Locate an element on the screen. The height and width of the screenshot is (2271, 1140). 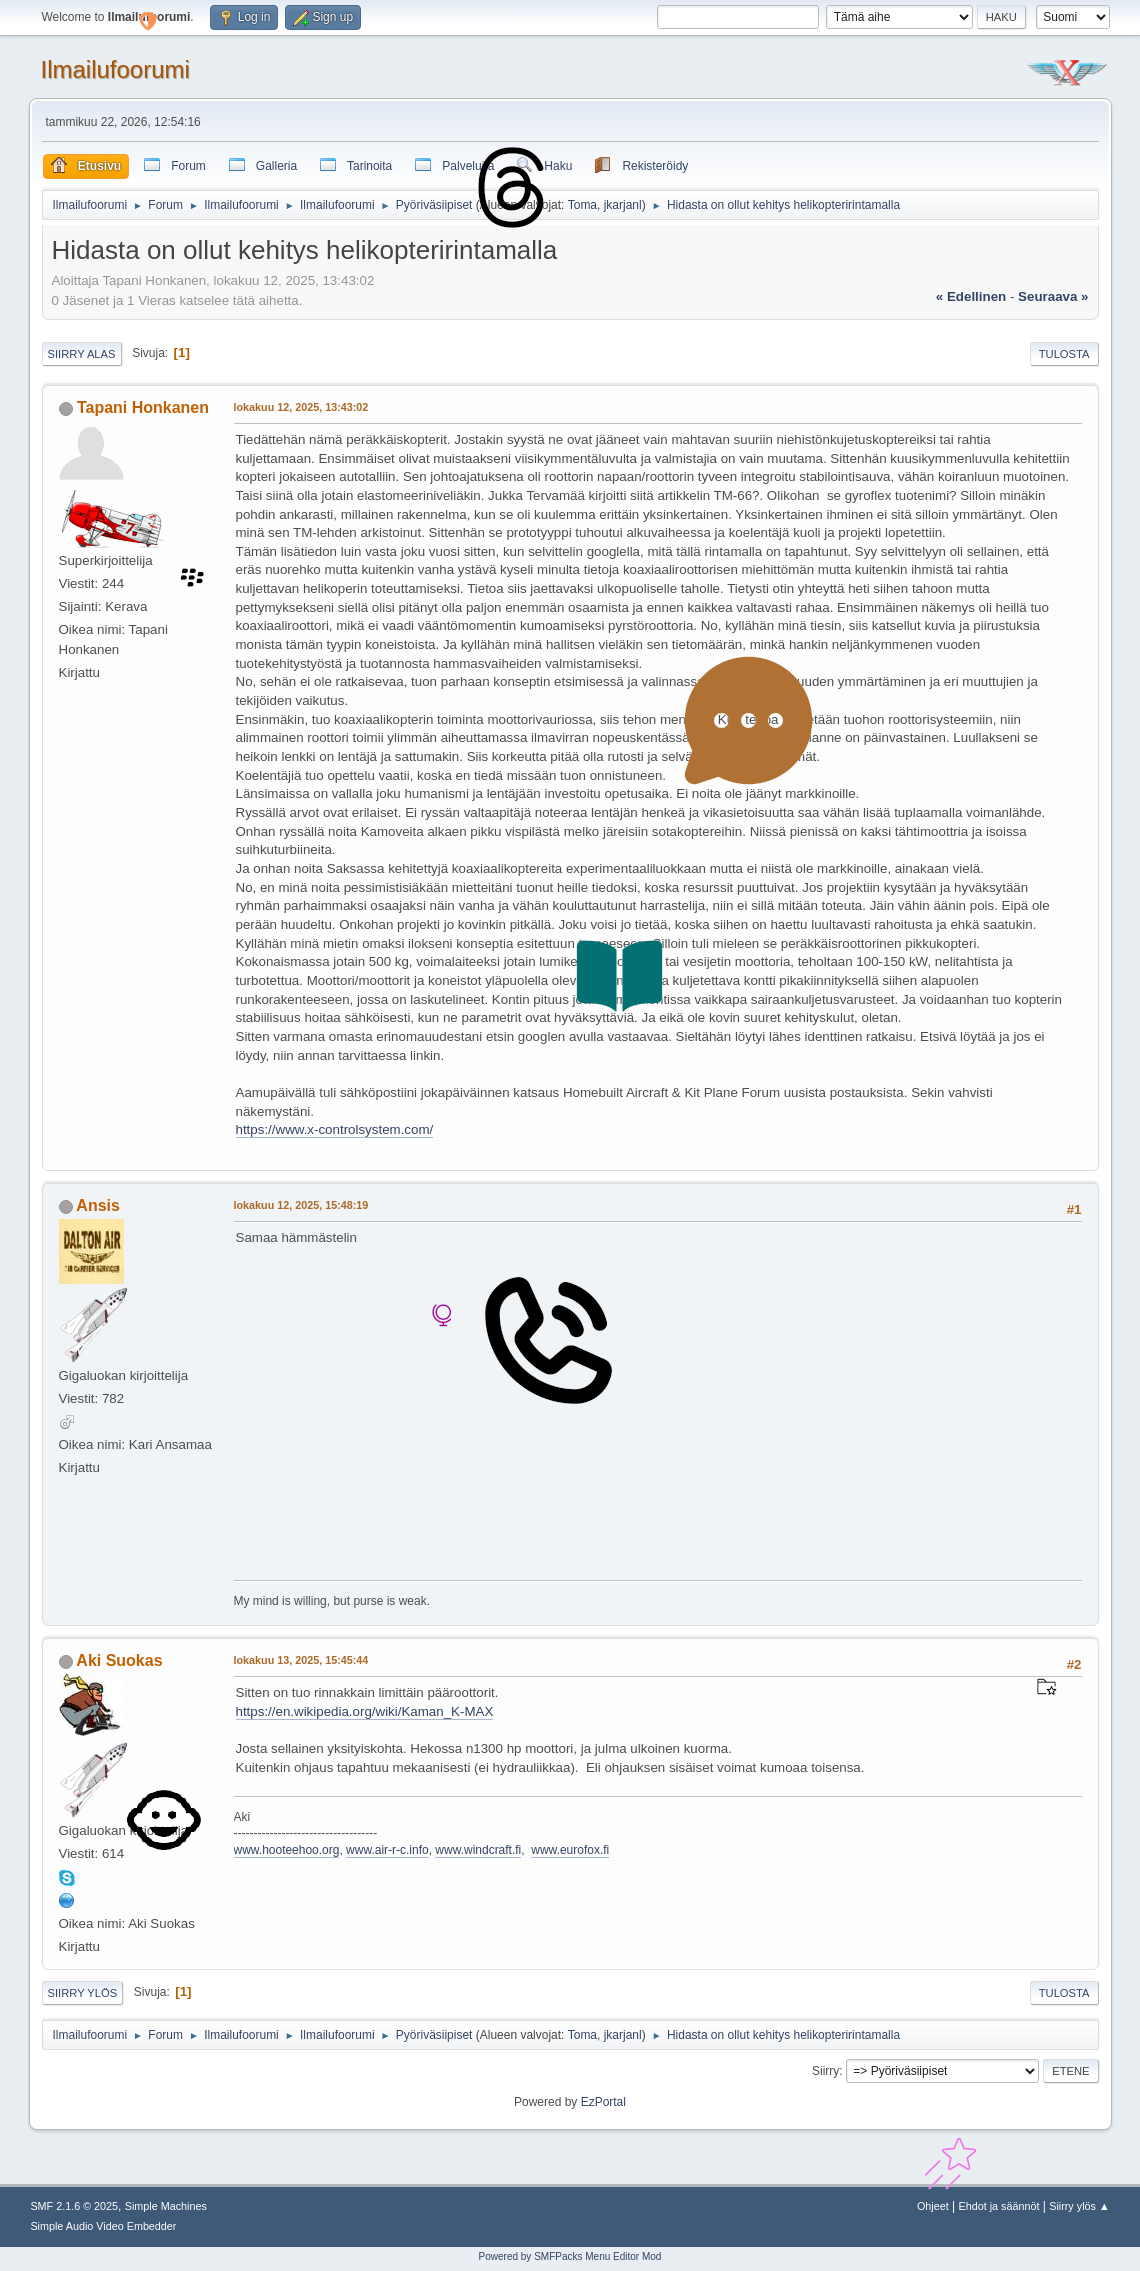
open reading or library section is located at coordinates (619, 977).